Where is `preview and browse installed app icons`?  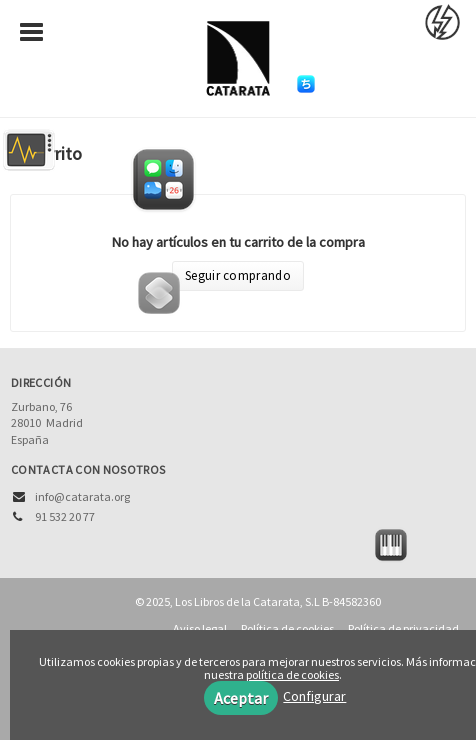
preview and browse installed app icons is located at coordinates (163, 179).